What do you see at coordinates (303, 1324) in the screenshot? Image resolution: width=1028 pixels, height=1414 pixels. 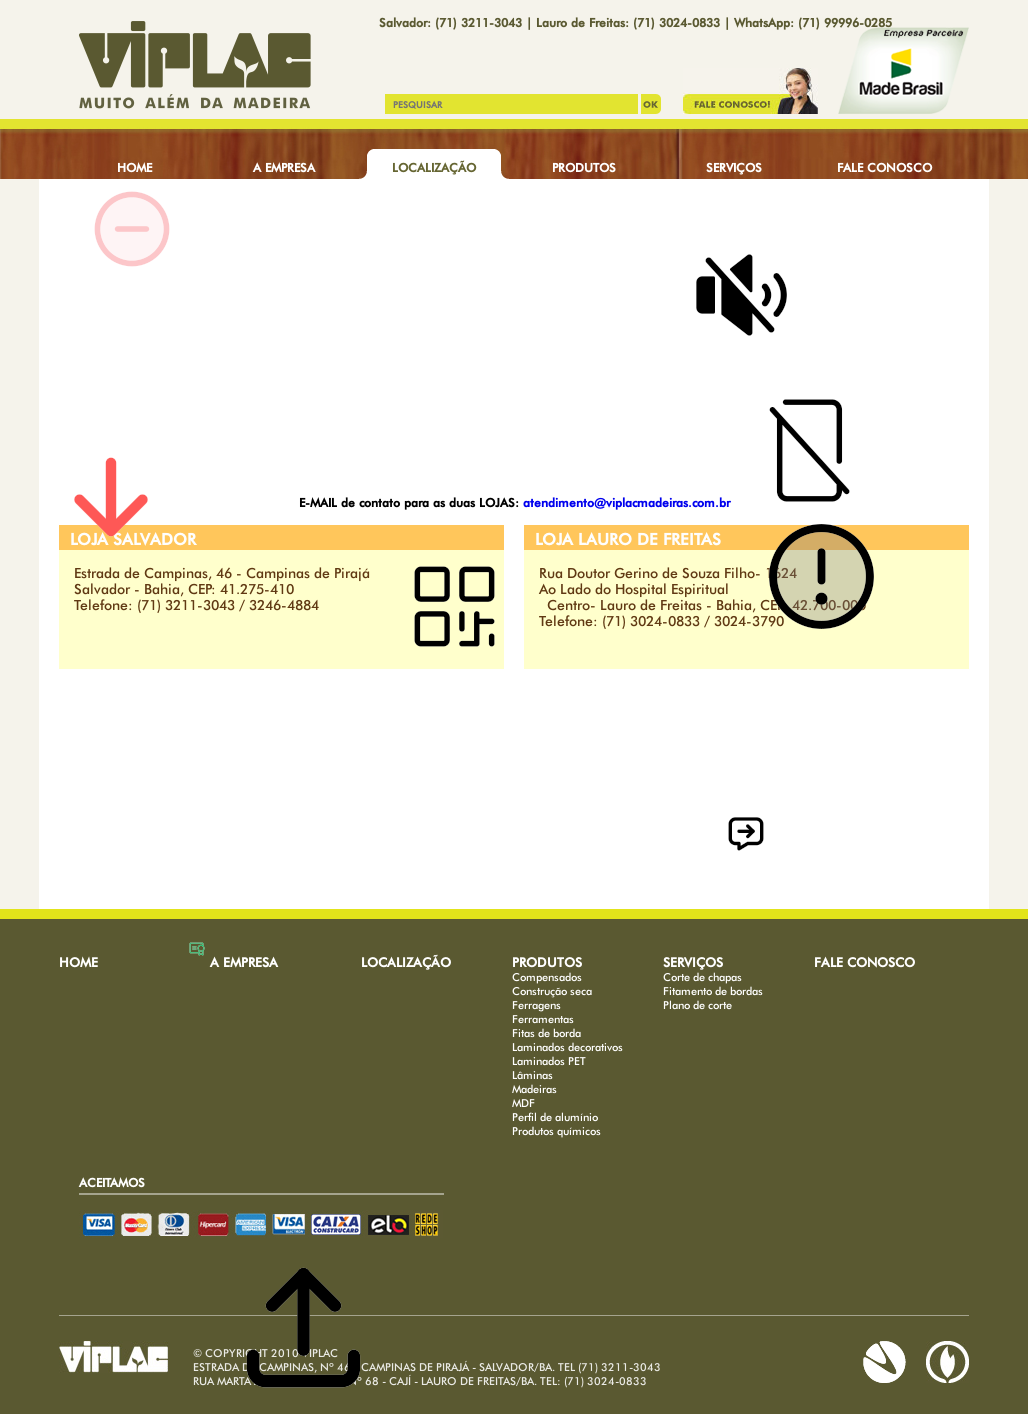 I see `upload a file or document` at bounding box center [303, 1324].